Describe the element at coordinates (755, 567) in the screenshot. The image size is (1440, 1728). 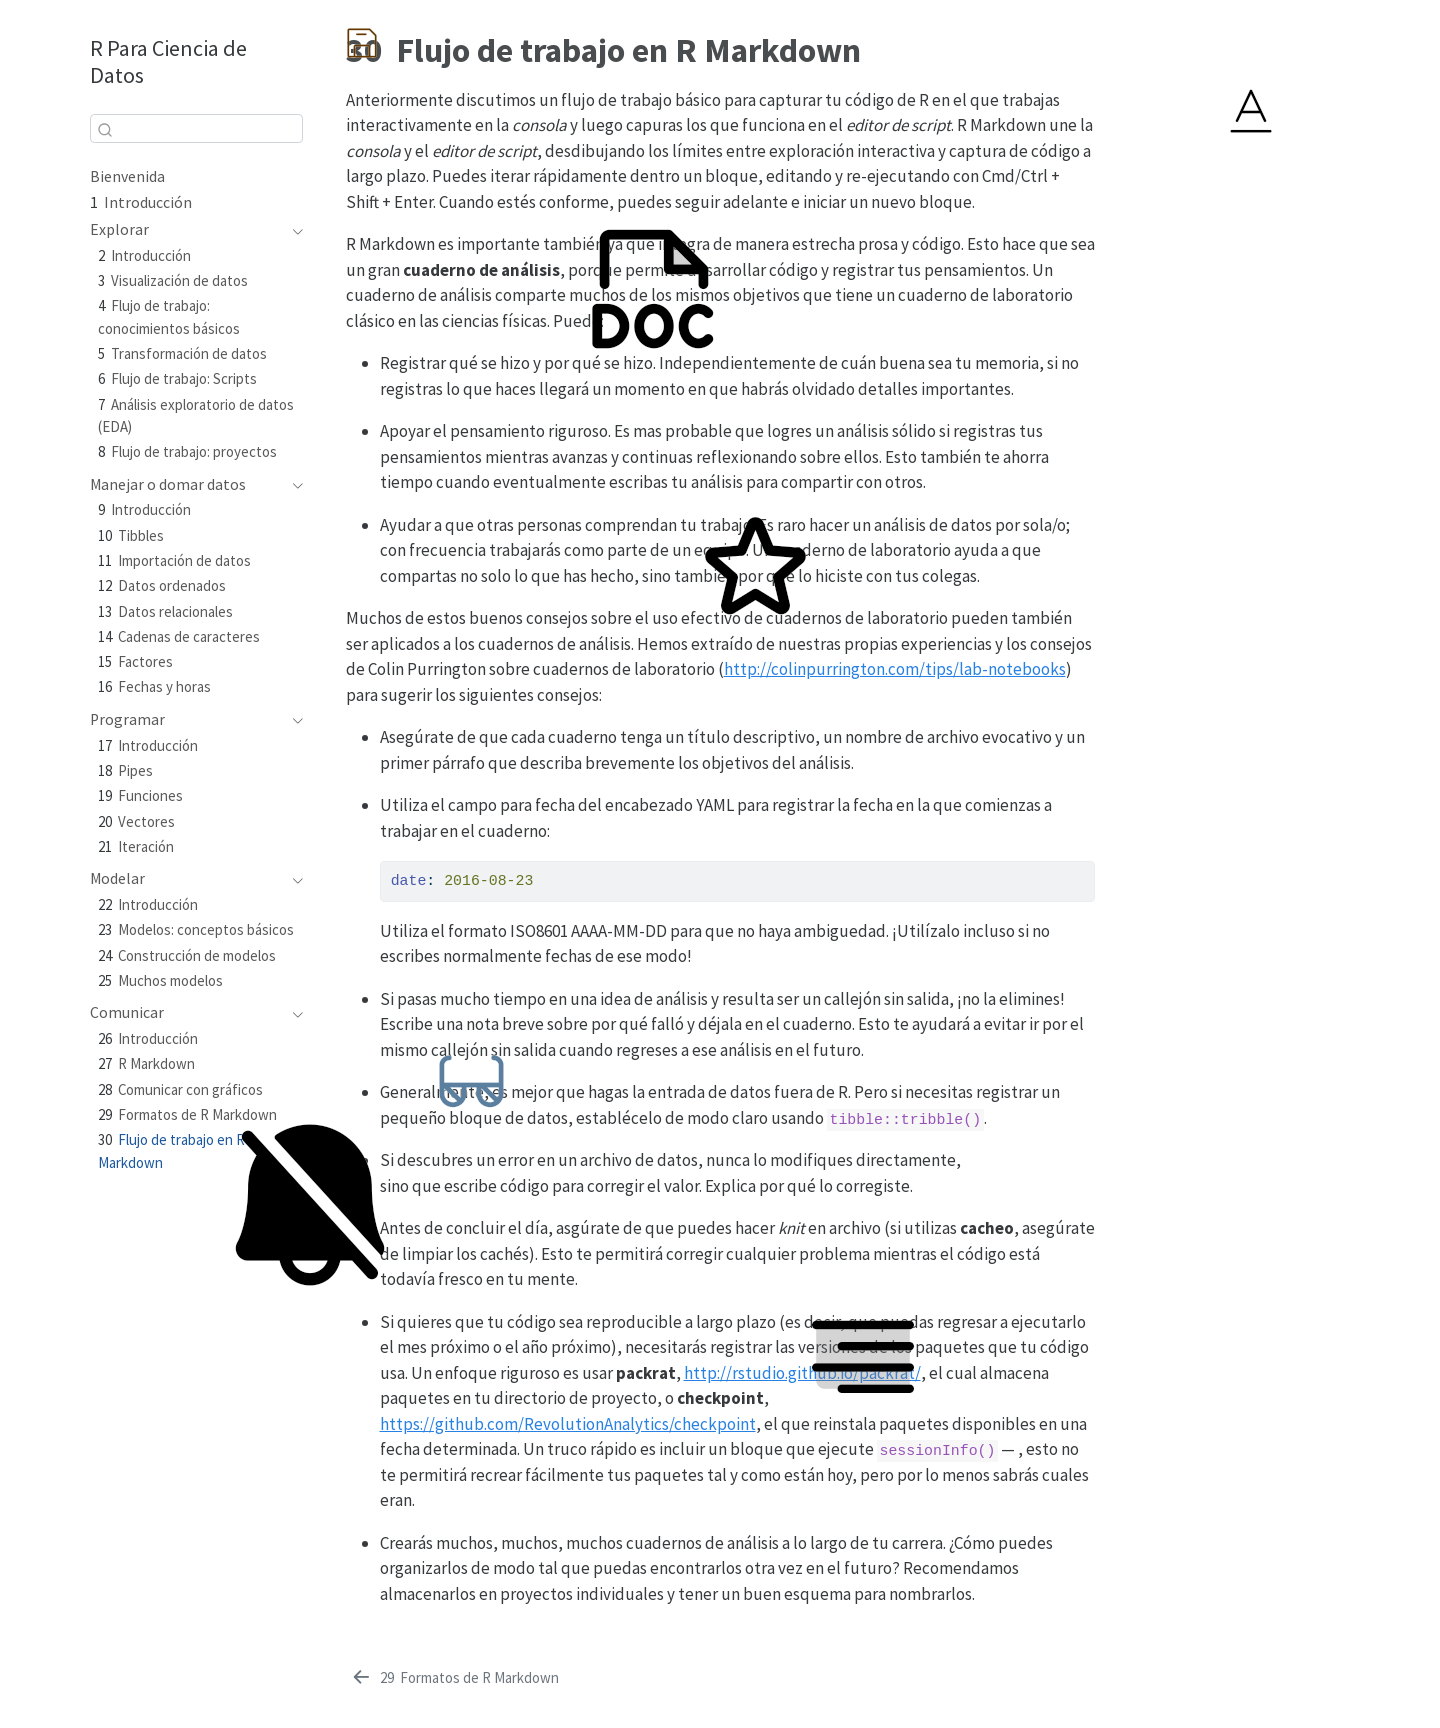
I see `add item to favorites` at that location.